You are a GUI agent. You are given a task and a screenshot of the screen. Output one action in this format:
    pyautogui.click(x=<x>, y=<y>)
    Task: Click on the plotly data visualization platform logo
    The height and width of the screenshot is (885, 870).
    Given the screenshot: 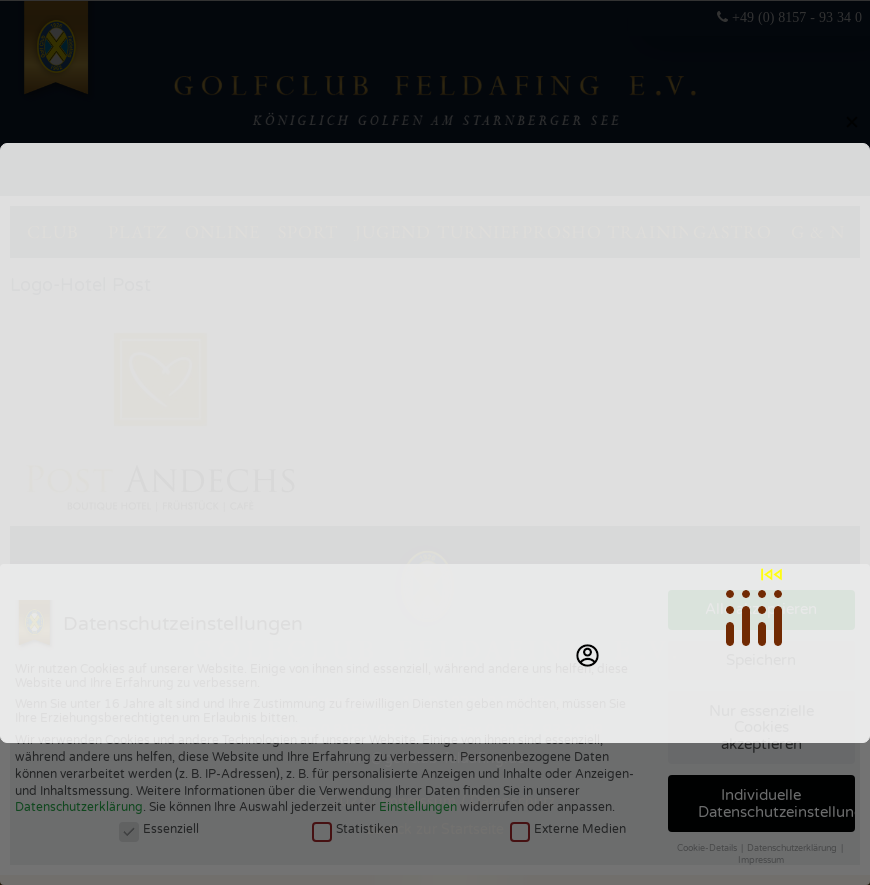 What is the action you would take?
    pyautogui.click(x=754, y=618)
    